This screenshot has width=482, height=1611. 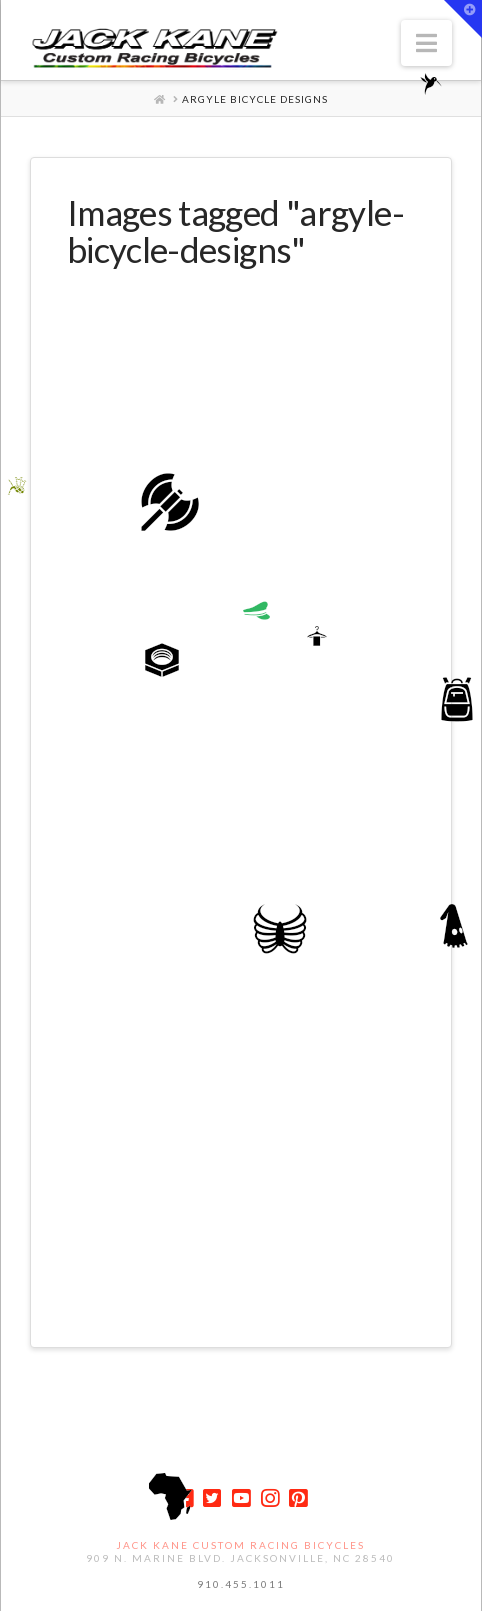 I want to click on equip or select a battle axe weapon, so click(x=170, y=502).